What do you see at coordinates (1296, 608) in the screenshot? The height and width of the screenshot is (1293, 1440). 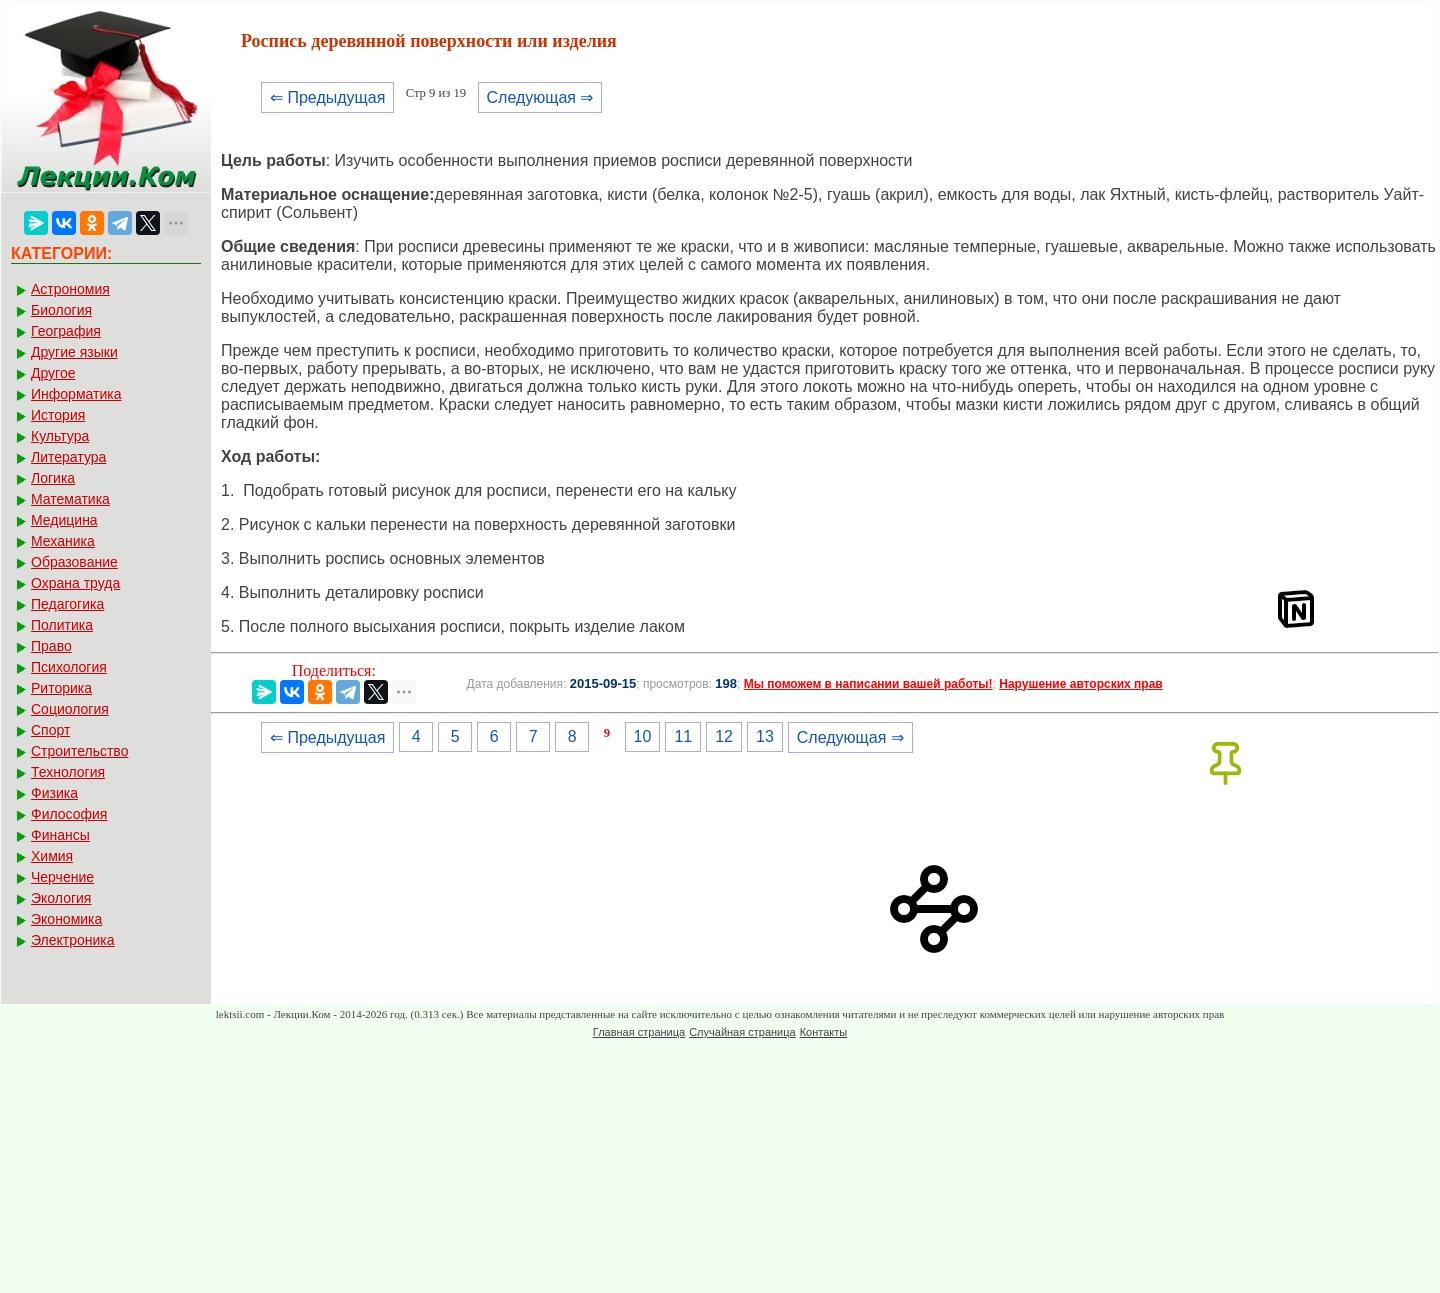 I see `open Notion app` at bounding box center [1296, 608].